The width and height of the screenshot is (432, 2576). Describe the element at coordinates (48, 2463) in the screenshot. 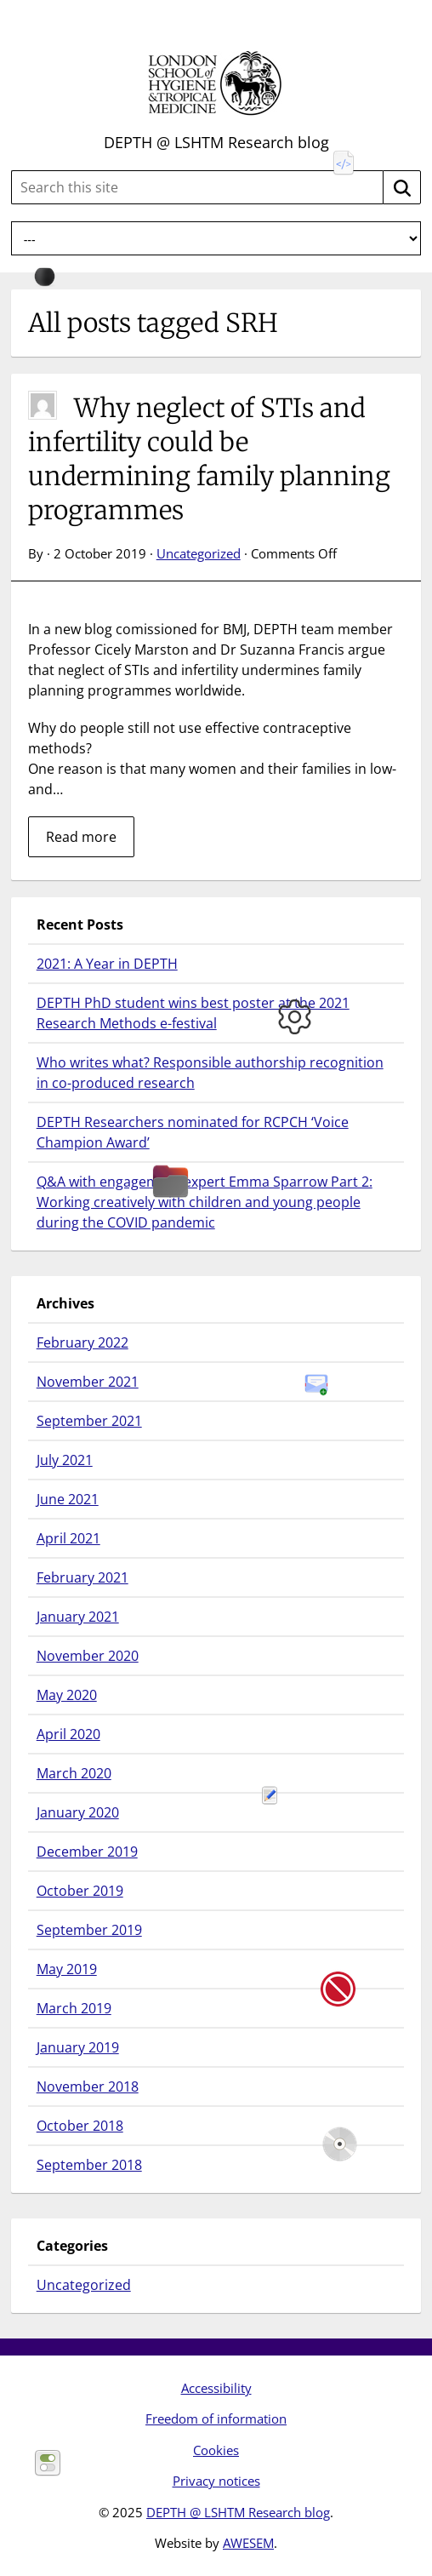

I see `open system settings or preferences` at that location.